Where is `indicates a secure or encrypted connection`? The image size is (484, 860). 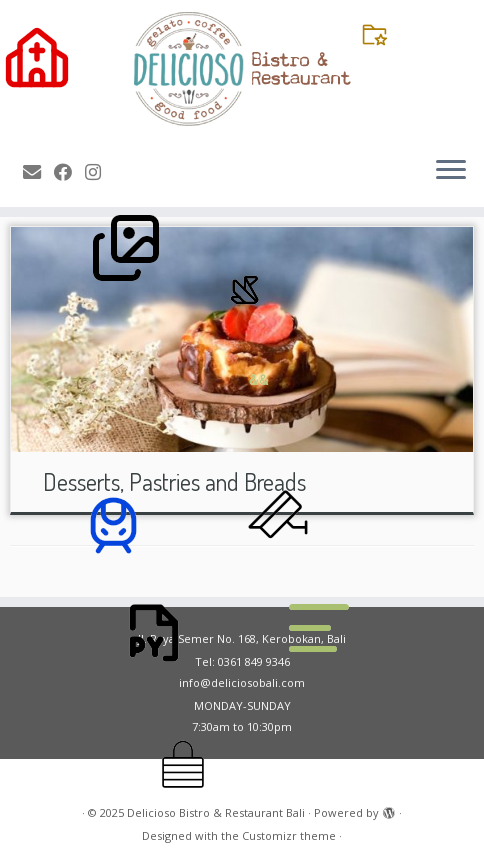
indicates a secure or encrypted connection is located at coordinates (183, 767).